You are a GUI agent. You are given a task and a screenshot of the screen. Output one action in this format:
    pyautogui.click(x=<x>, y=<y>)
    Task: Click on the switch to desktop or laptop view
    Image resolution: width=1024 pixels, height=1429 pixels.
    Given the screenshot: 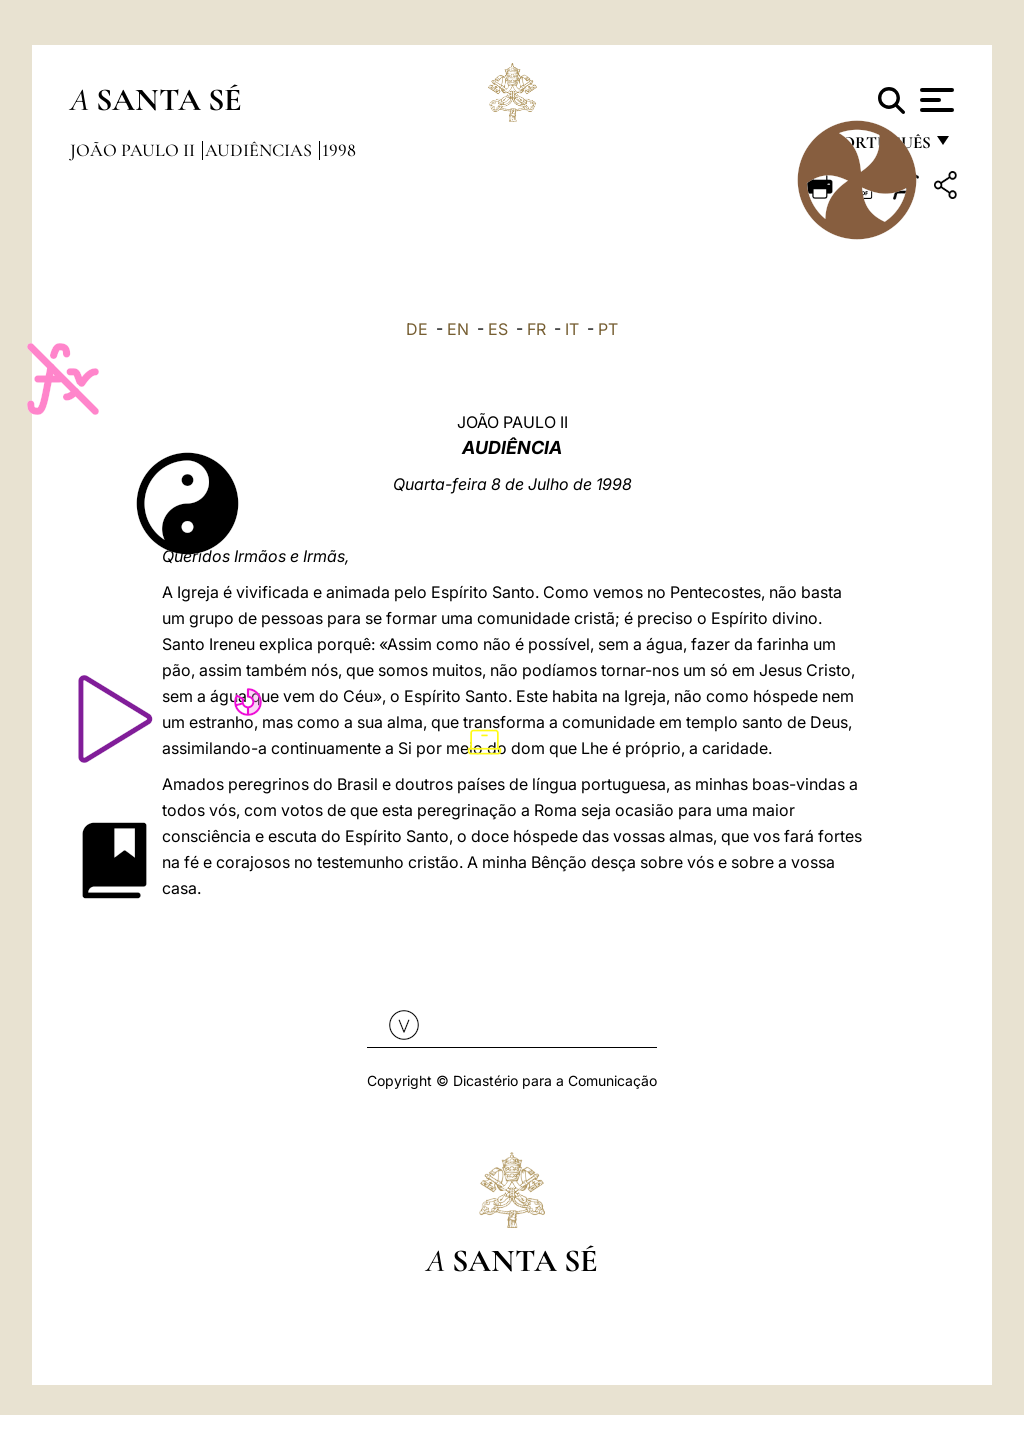 What is the action you would take?
    pyautogui.click(x=484, y=741)
    